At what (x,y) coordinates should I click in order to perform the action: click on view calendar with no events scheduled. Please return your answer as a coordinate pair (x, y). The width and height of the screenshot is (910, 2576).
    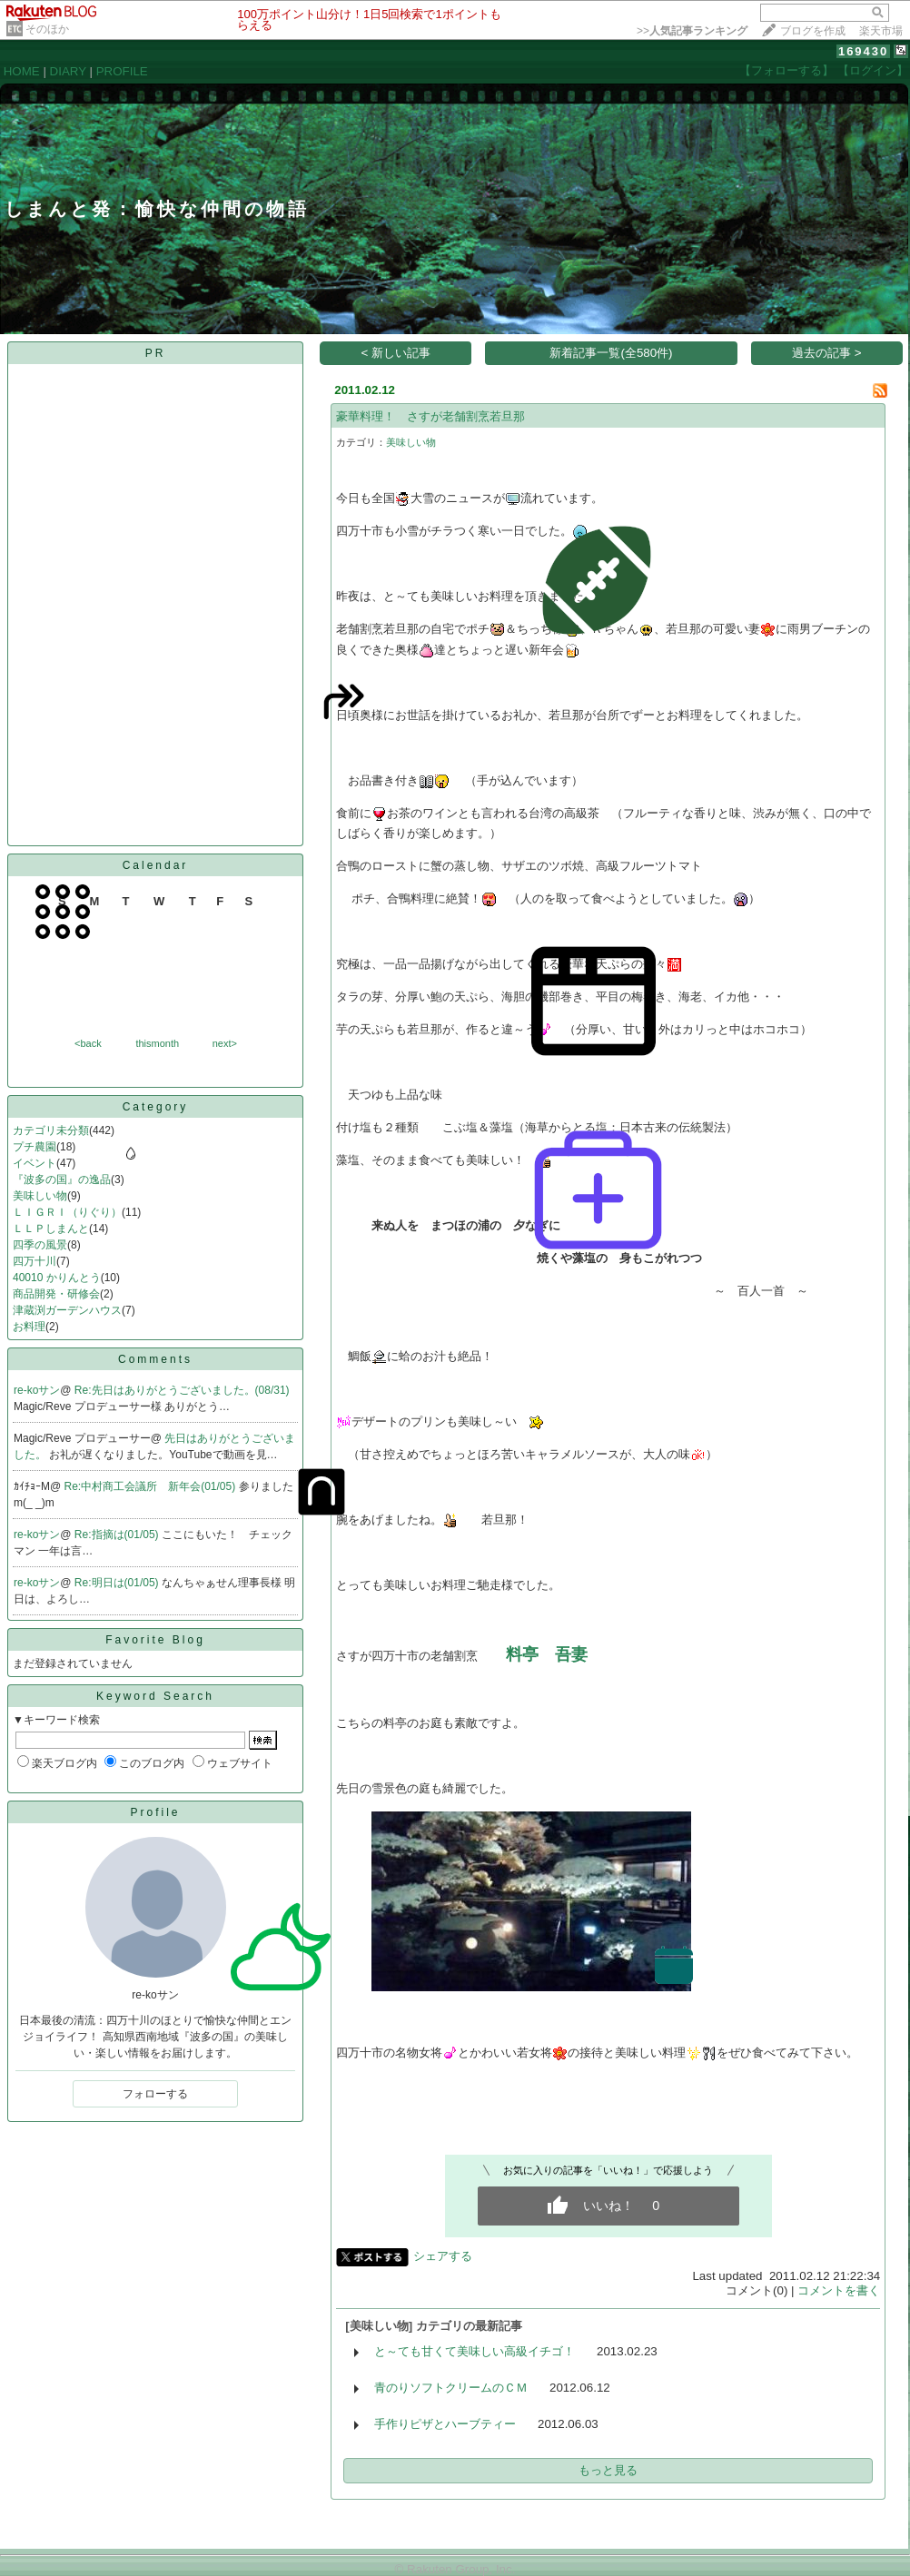
    Looking at the image, I should click on (674, 1965).